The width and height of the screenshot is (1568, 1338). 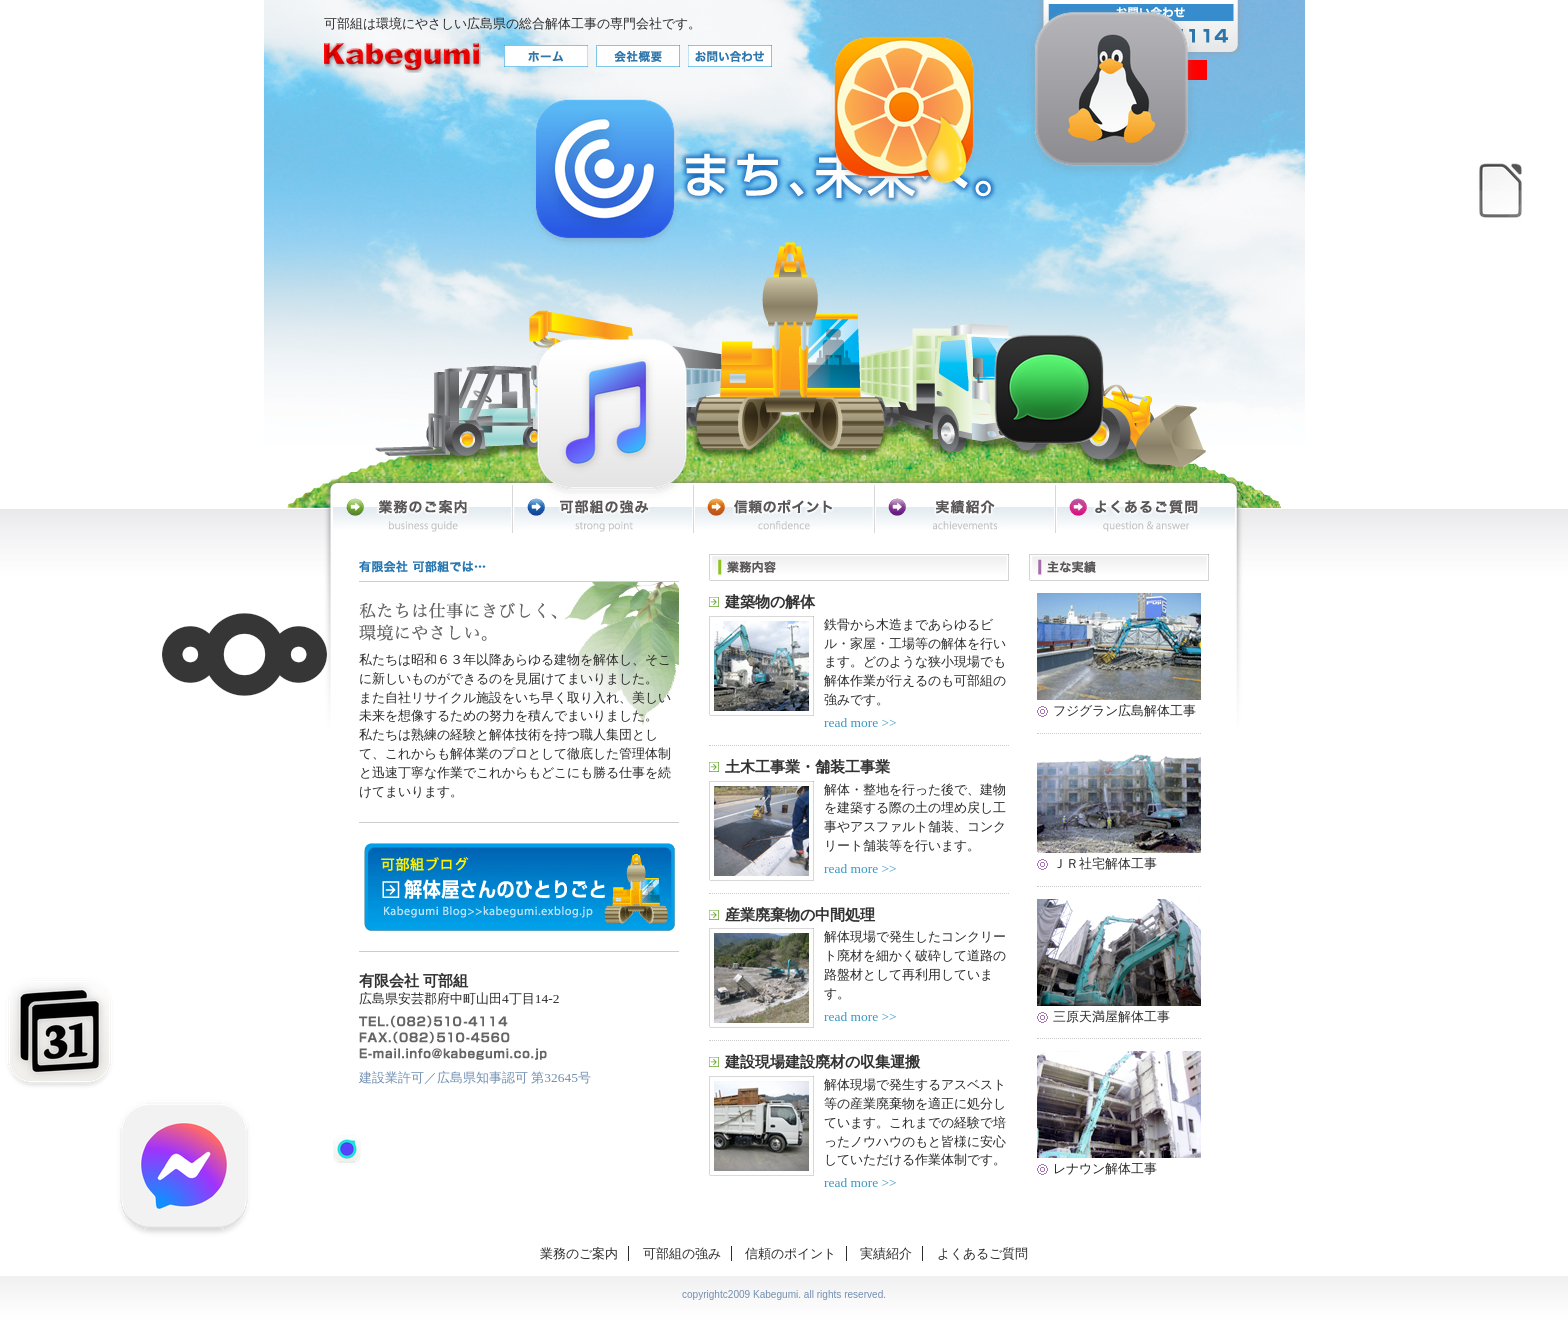 I want to click on open notion calendar app, so click(x=59, y=1031).